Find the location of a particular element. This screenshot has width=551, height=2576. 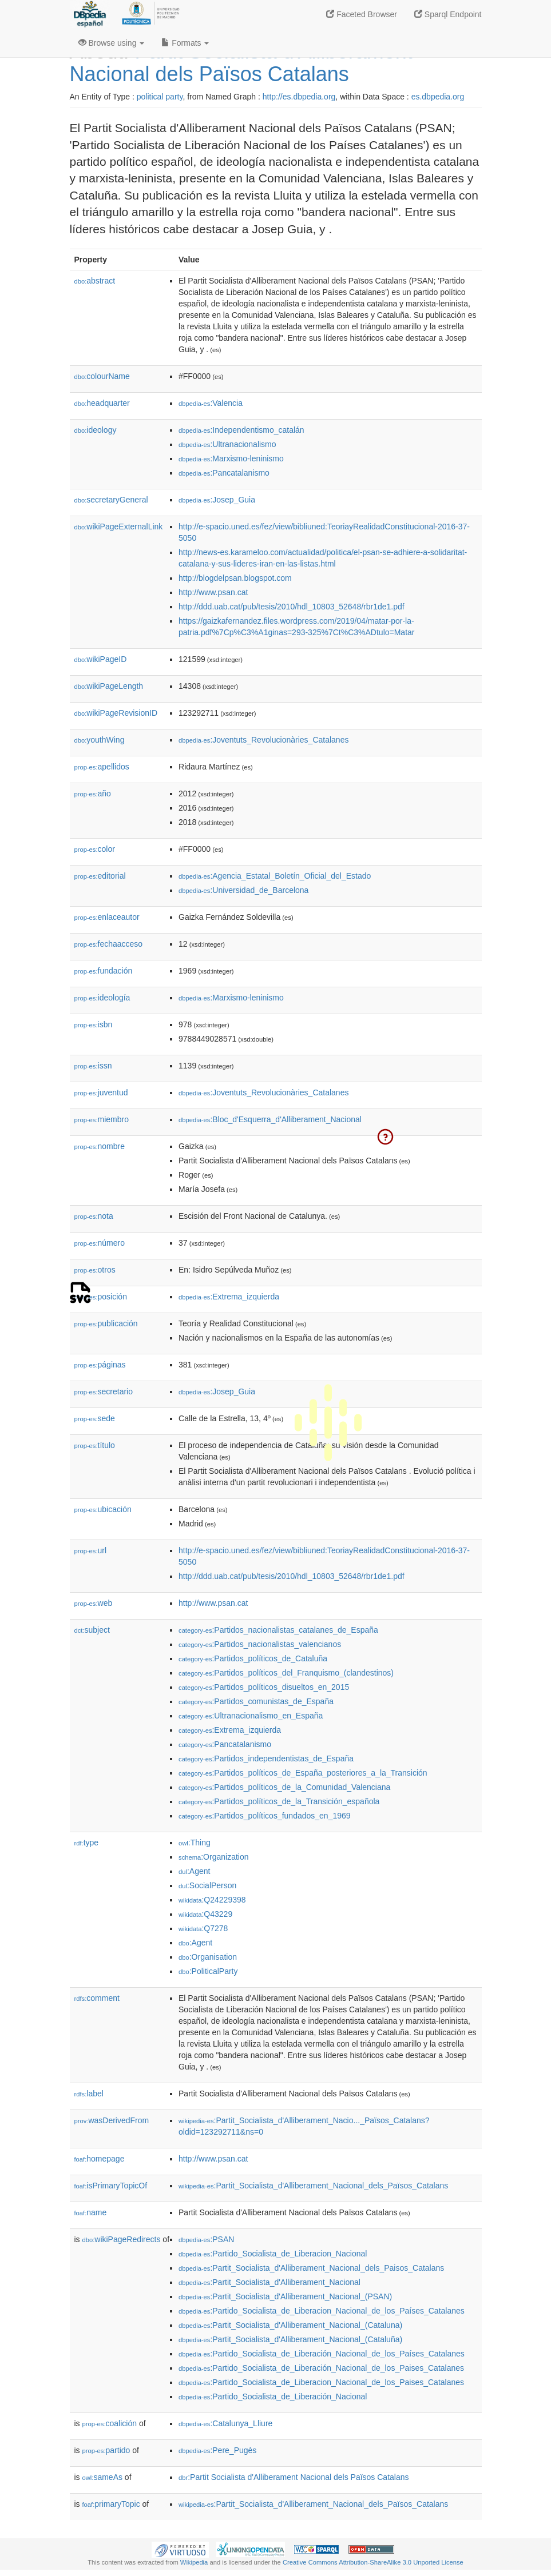

open an SVG file is located at coordinates (80, 1293).